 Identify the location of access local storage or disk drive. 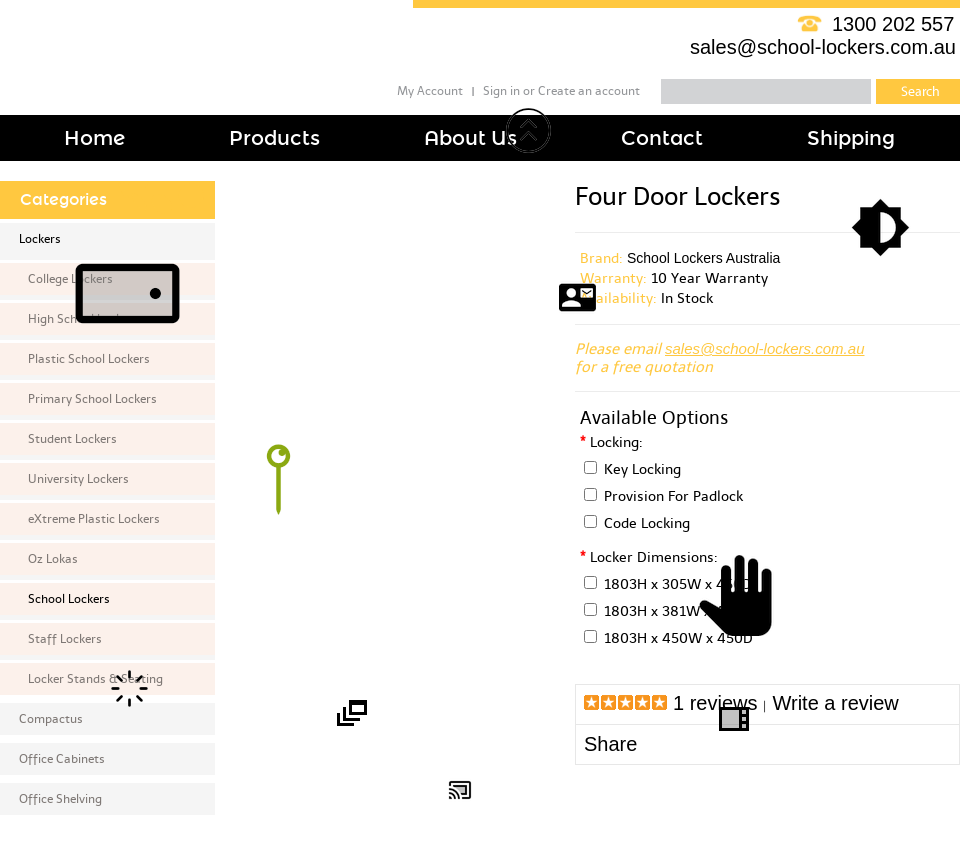
(127, 293).